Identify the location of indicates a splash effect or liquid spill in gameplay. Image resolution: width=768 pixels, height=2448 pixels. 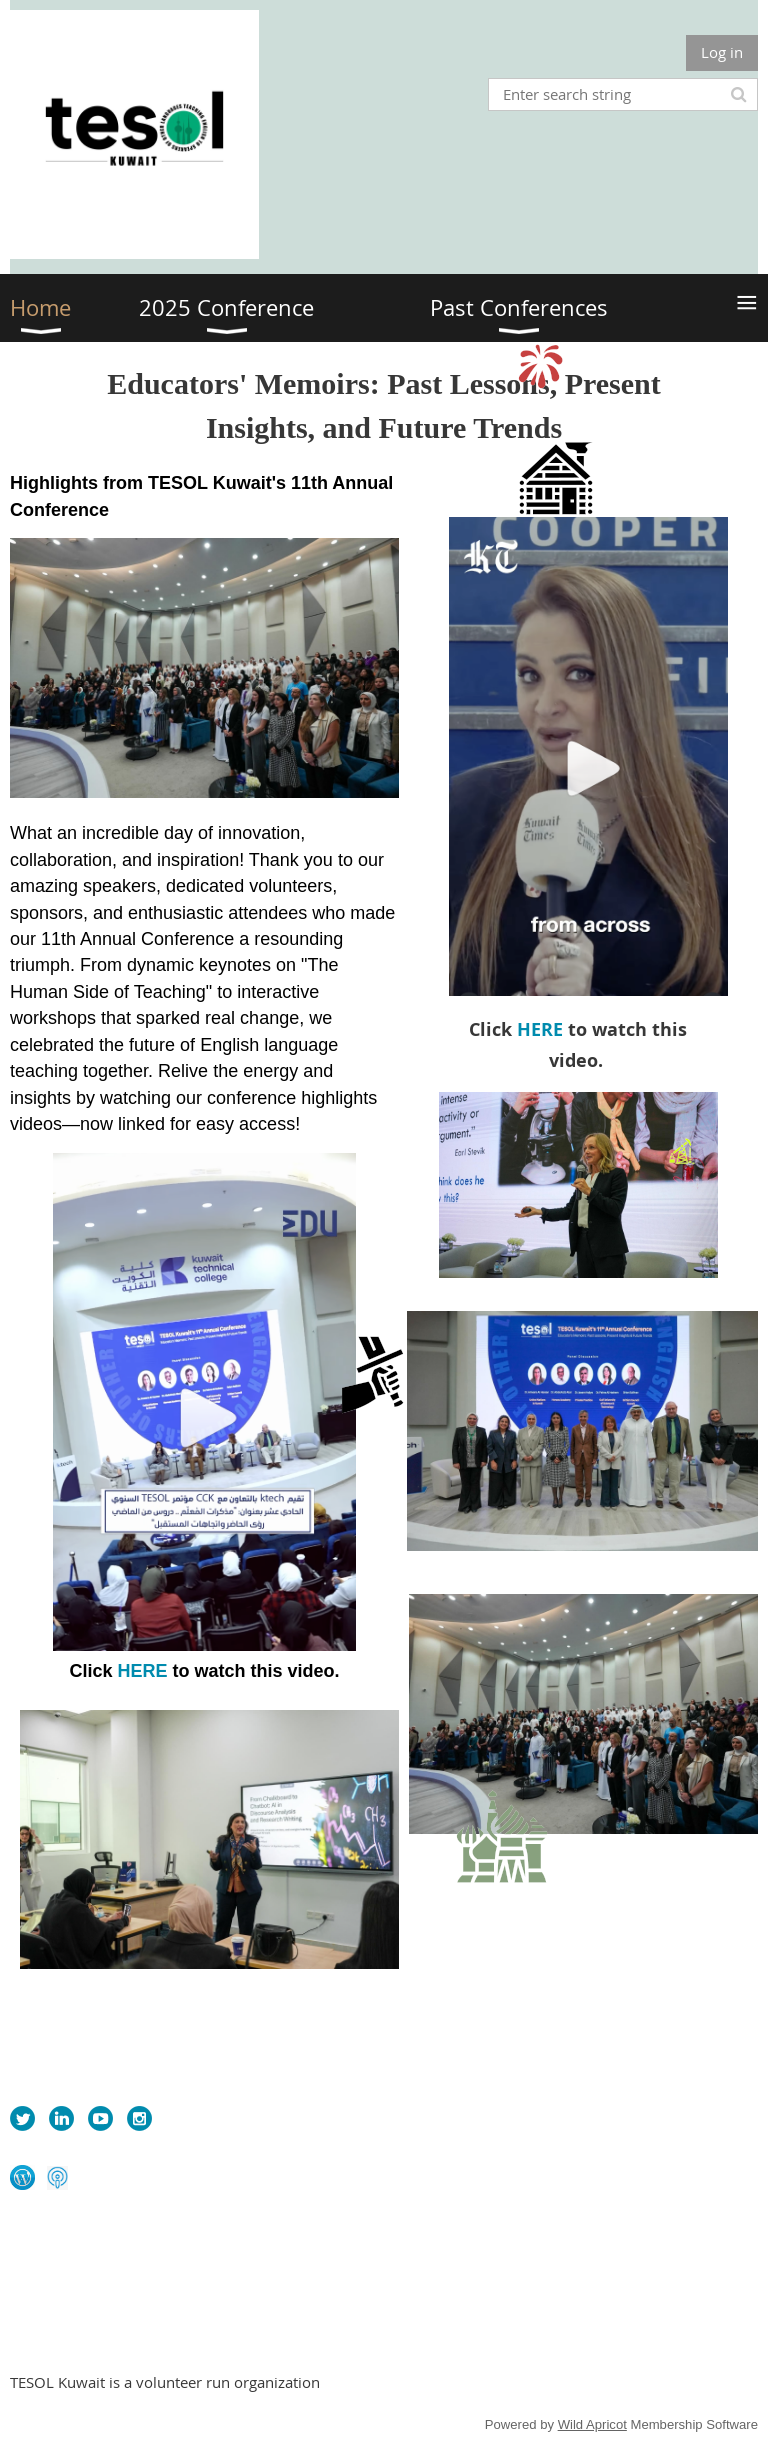
(540, 366).